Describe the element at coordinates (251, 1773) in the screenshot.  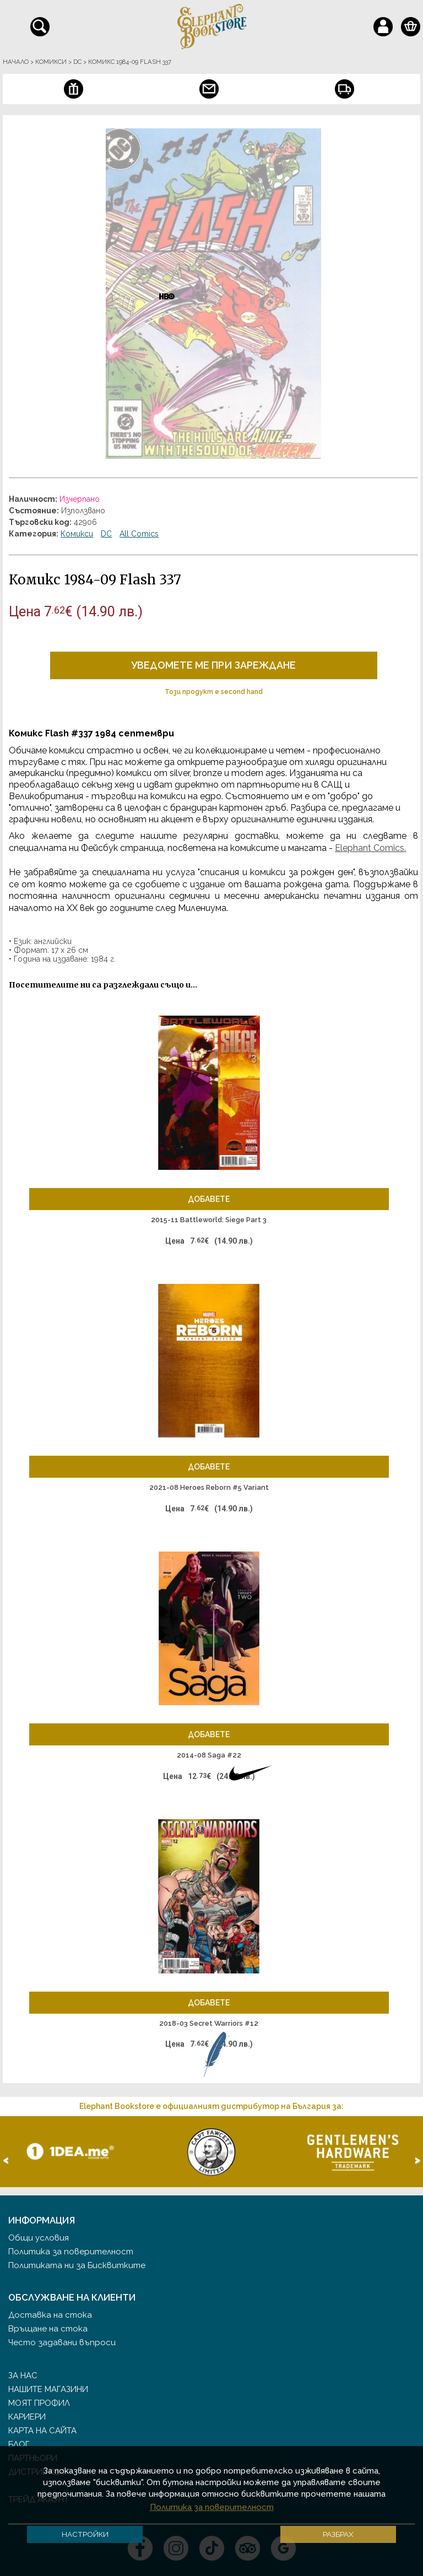
I see `Nike brand logo` at that location.